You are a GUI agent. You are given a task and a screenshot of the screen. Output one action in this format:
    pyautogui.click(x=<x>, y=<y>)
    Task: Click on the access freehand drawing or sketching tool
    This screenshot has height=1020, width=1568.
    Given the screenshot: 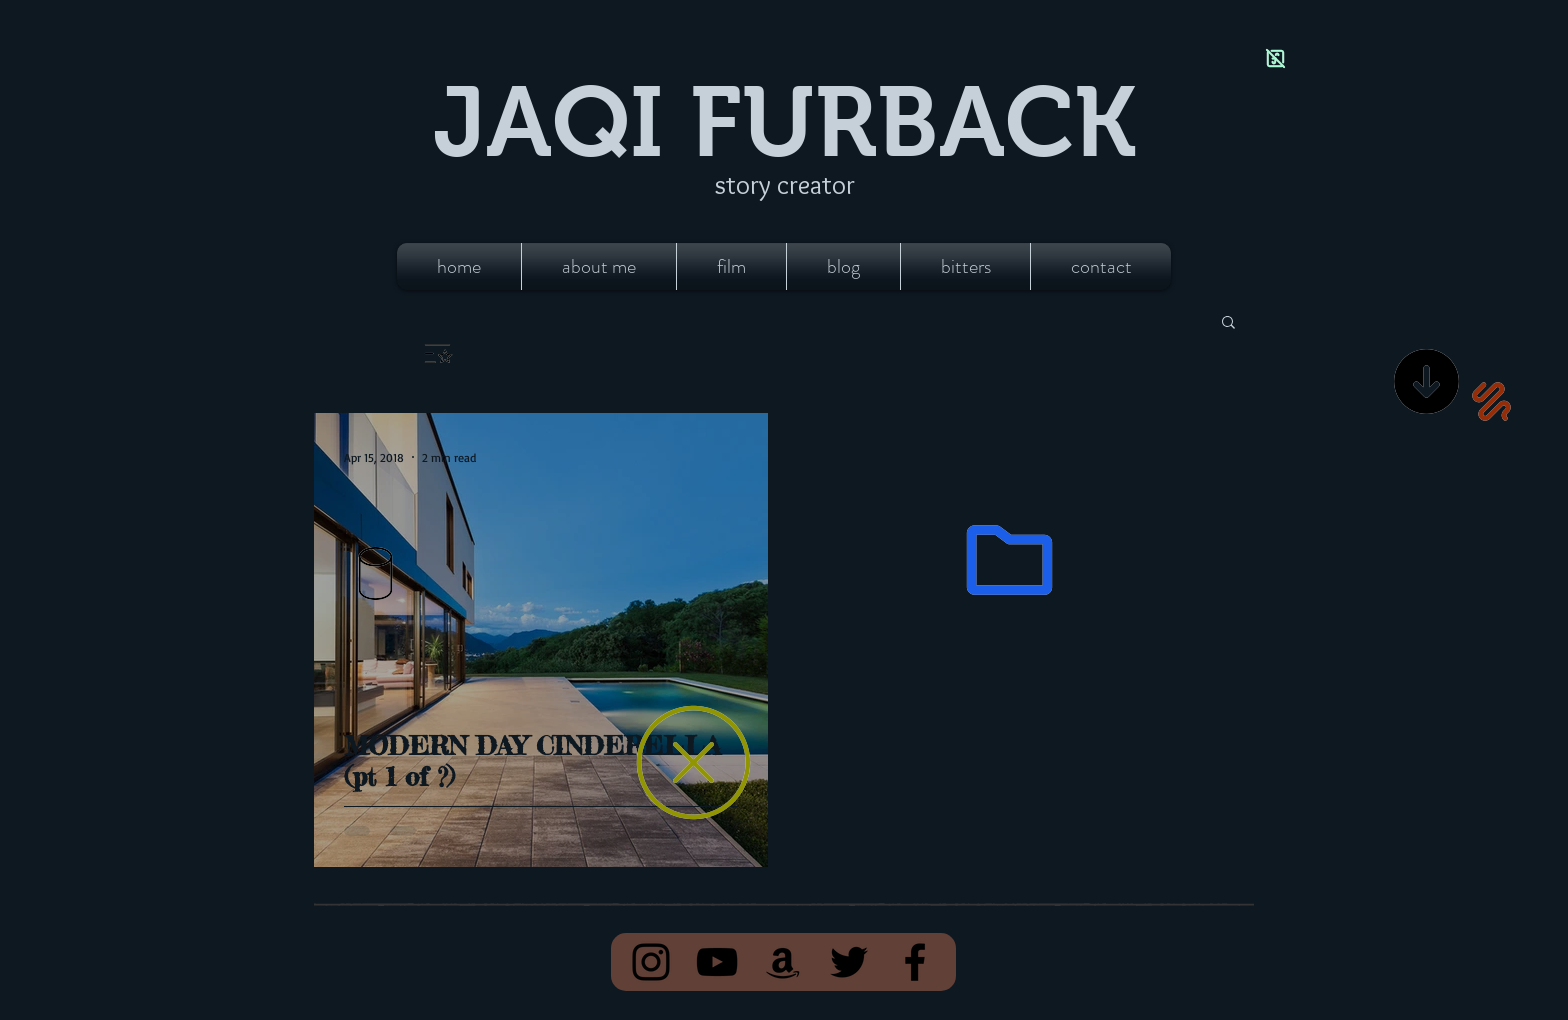 What is the action you would take?
    pyautogui.click(x=1491, y=401)
    